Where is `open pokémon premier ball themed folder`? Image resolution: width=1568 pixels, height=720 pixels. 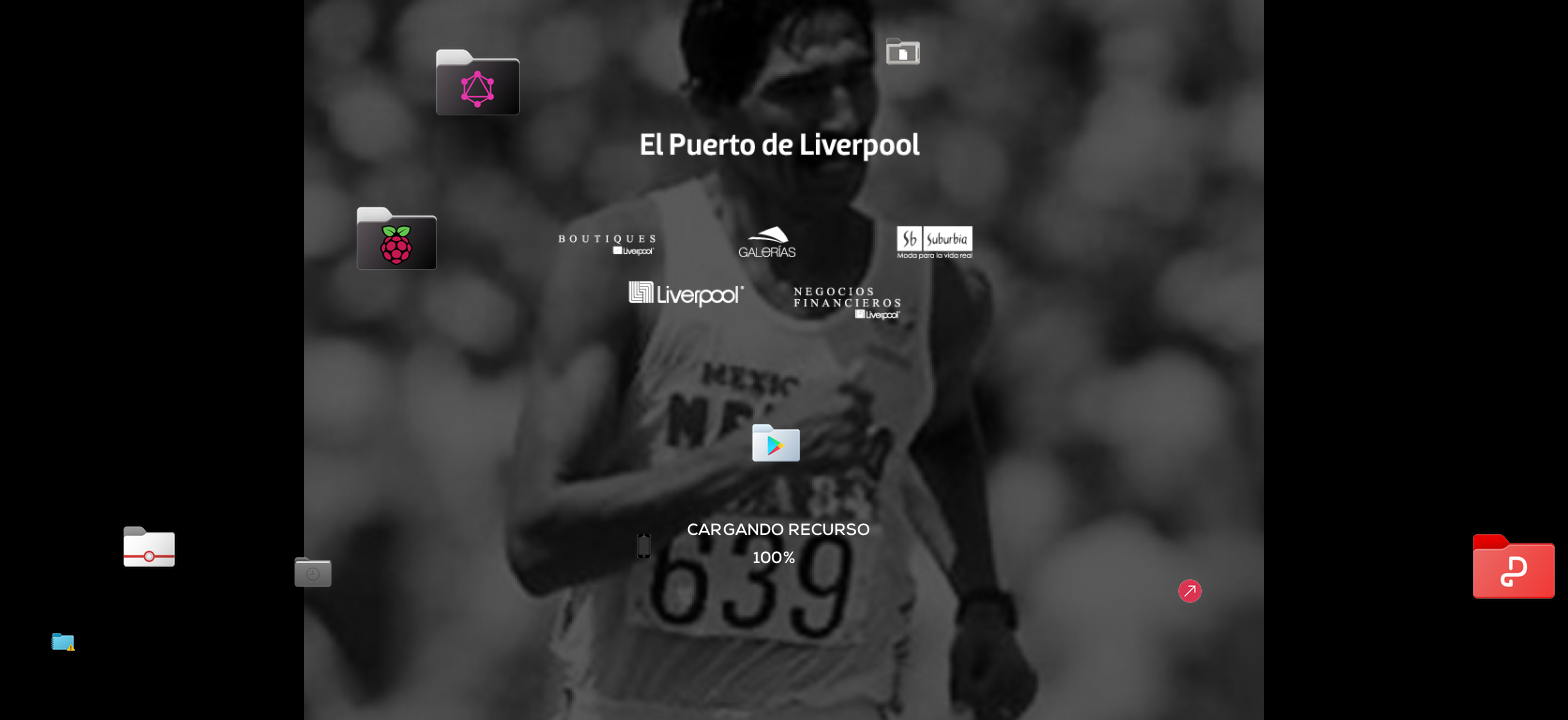 open pokémon premier ball themed folder is located at coordinates (149, 548).